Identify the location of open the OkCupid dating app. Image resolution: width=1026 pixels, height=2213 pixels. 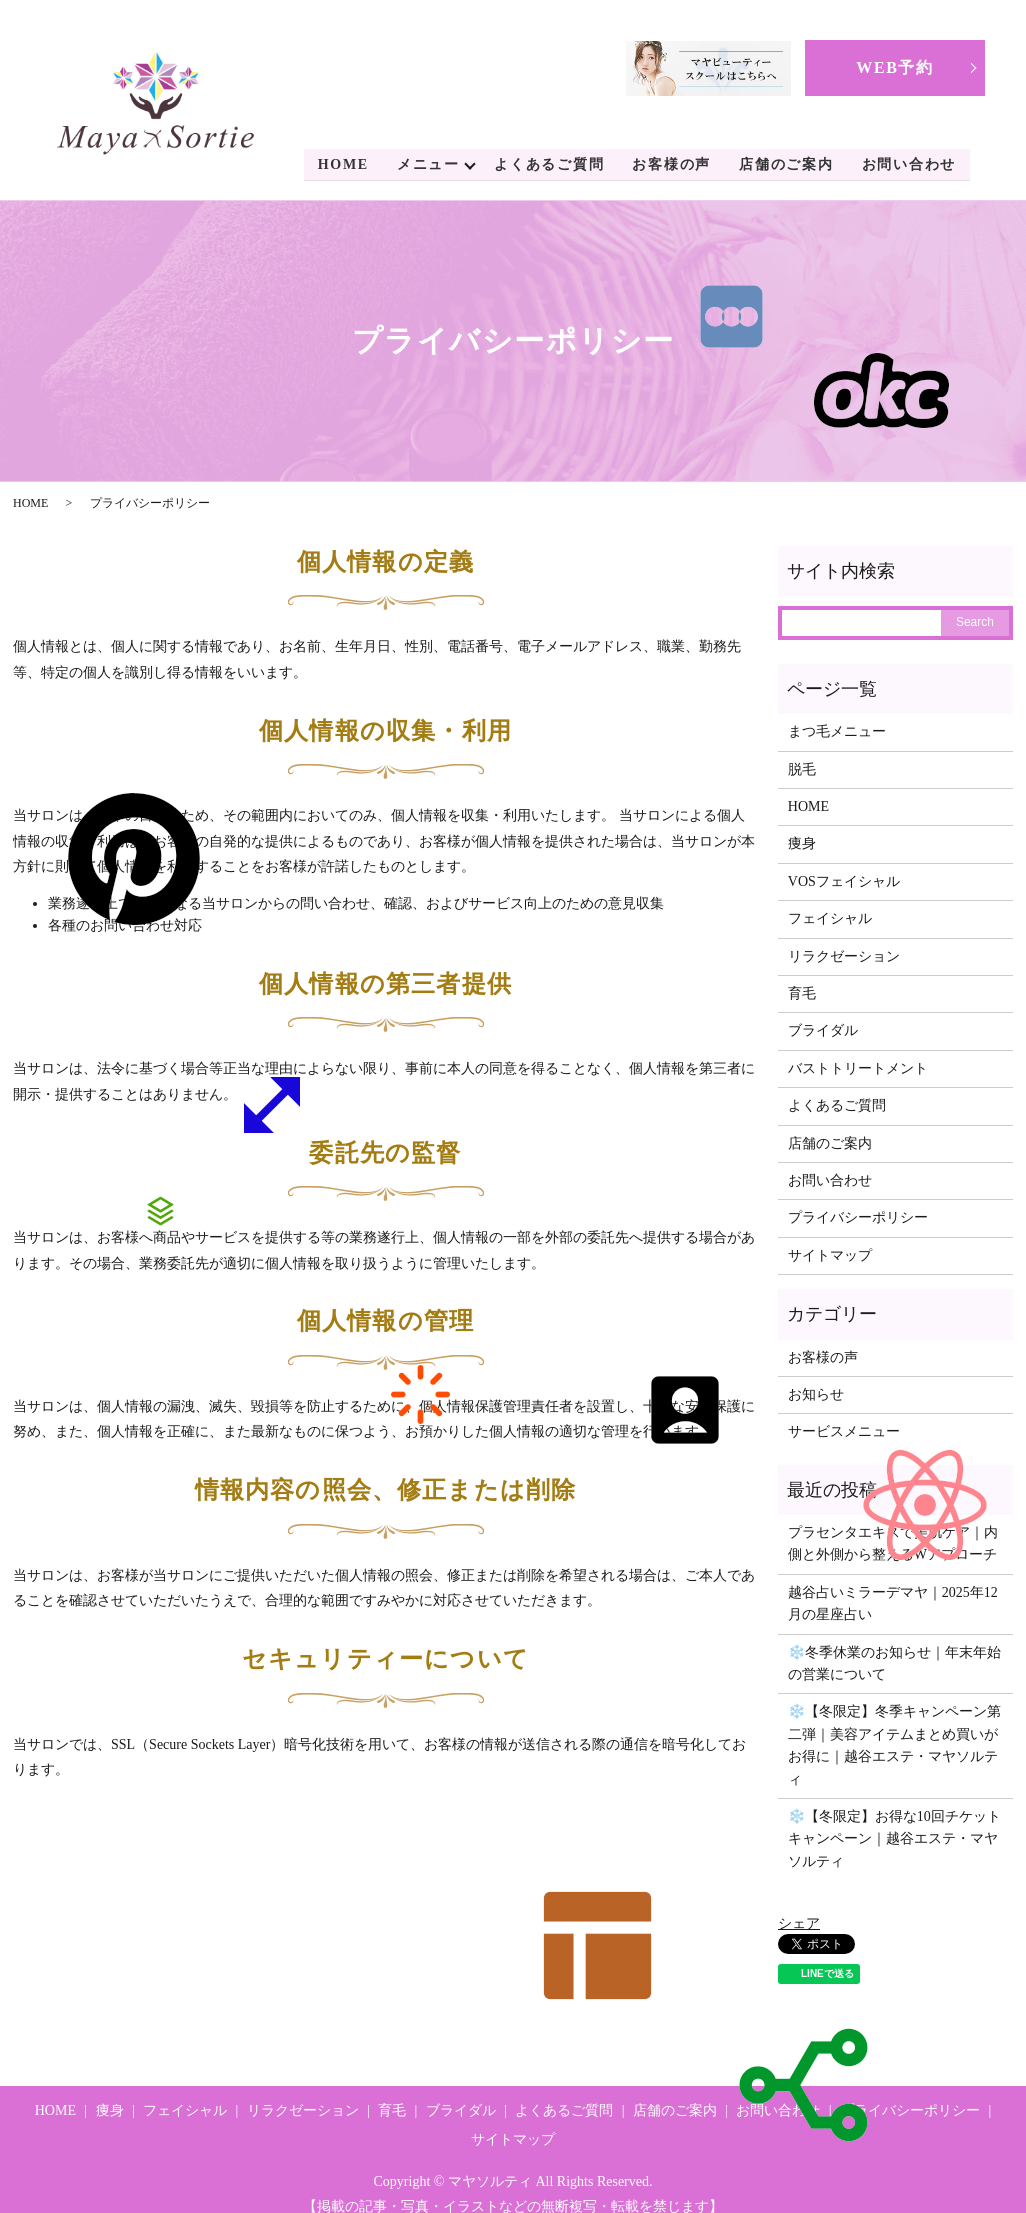
(881, 390).